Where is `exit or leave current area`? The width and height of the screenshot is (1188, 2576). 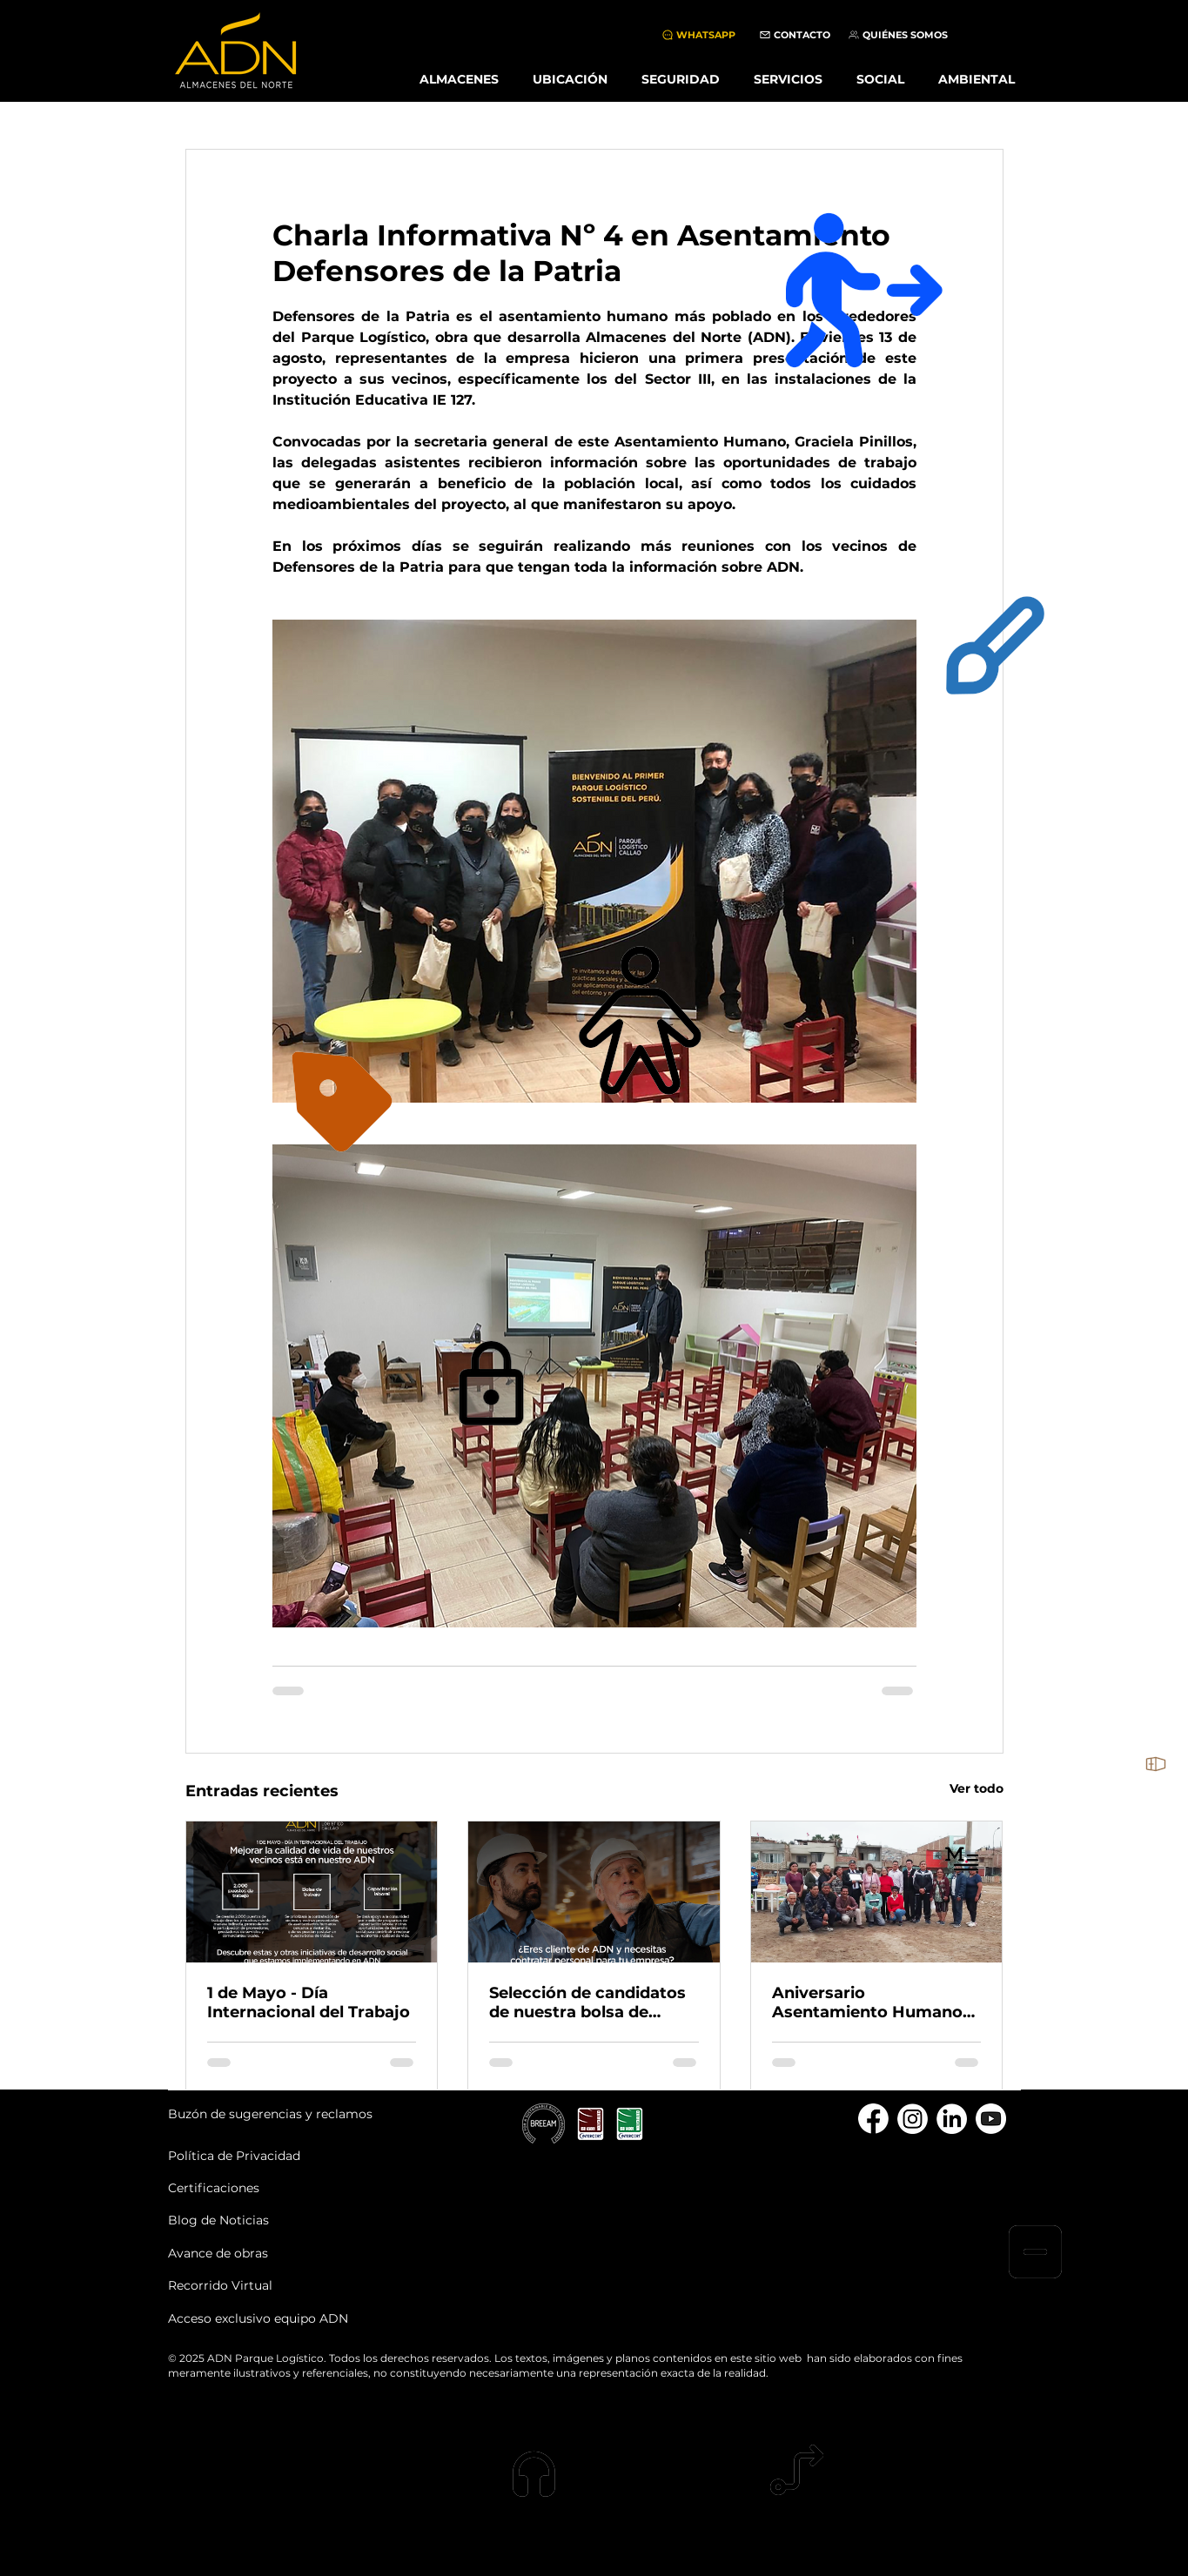
exit or leave current area is located at coordinates (862, 290).